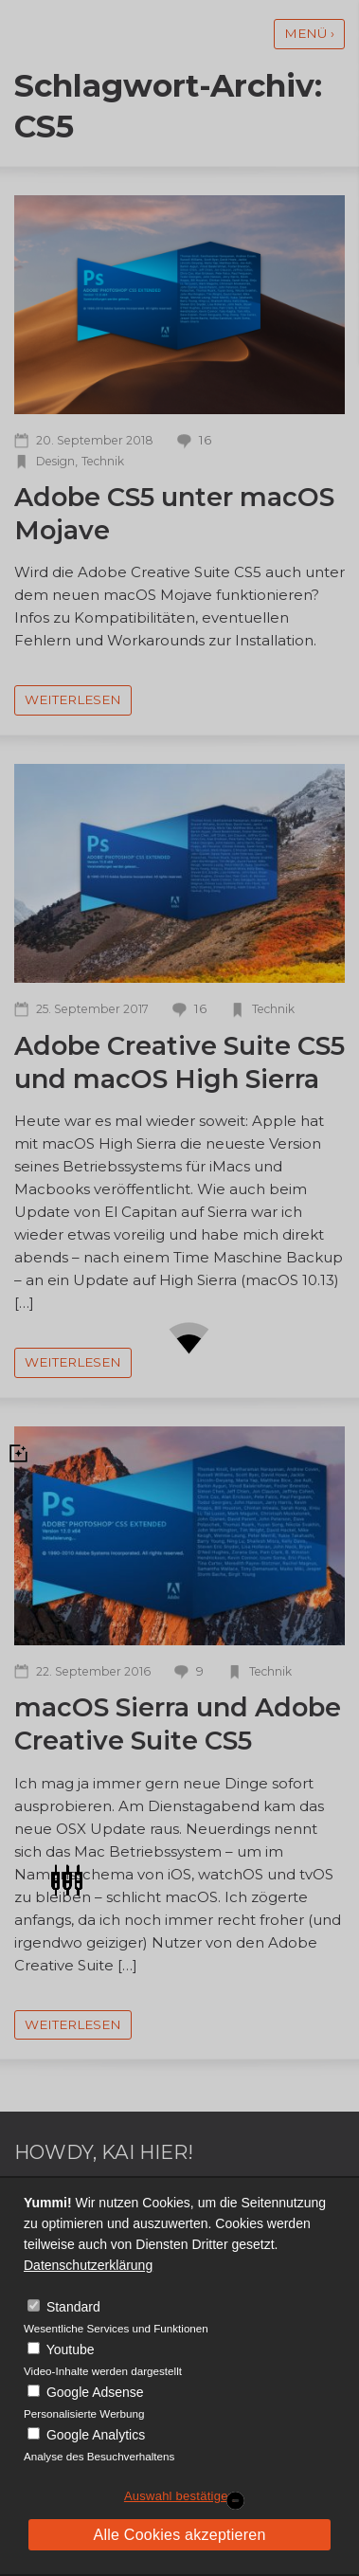 The image size is (359, 2576). Describe the element at coordinates (188, 1337) in the screenshot. I see `indicates weak wifi signal strength` at that location.